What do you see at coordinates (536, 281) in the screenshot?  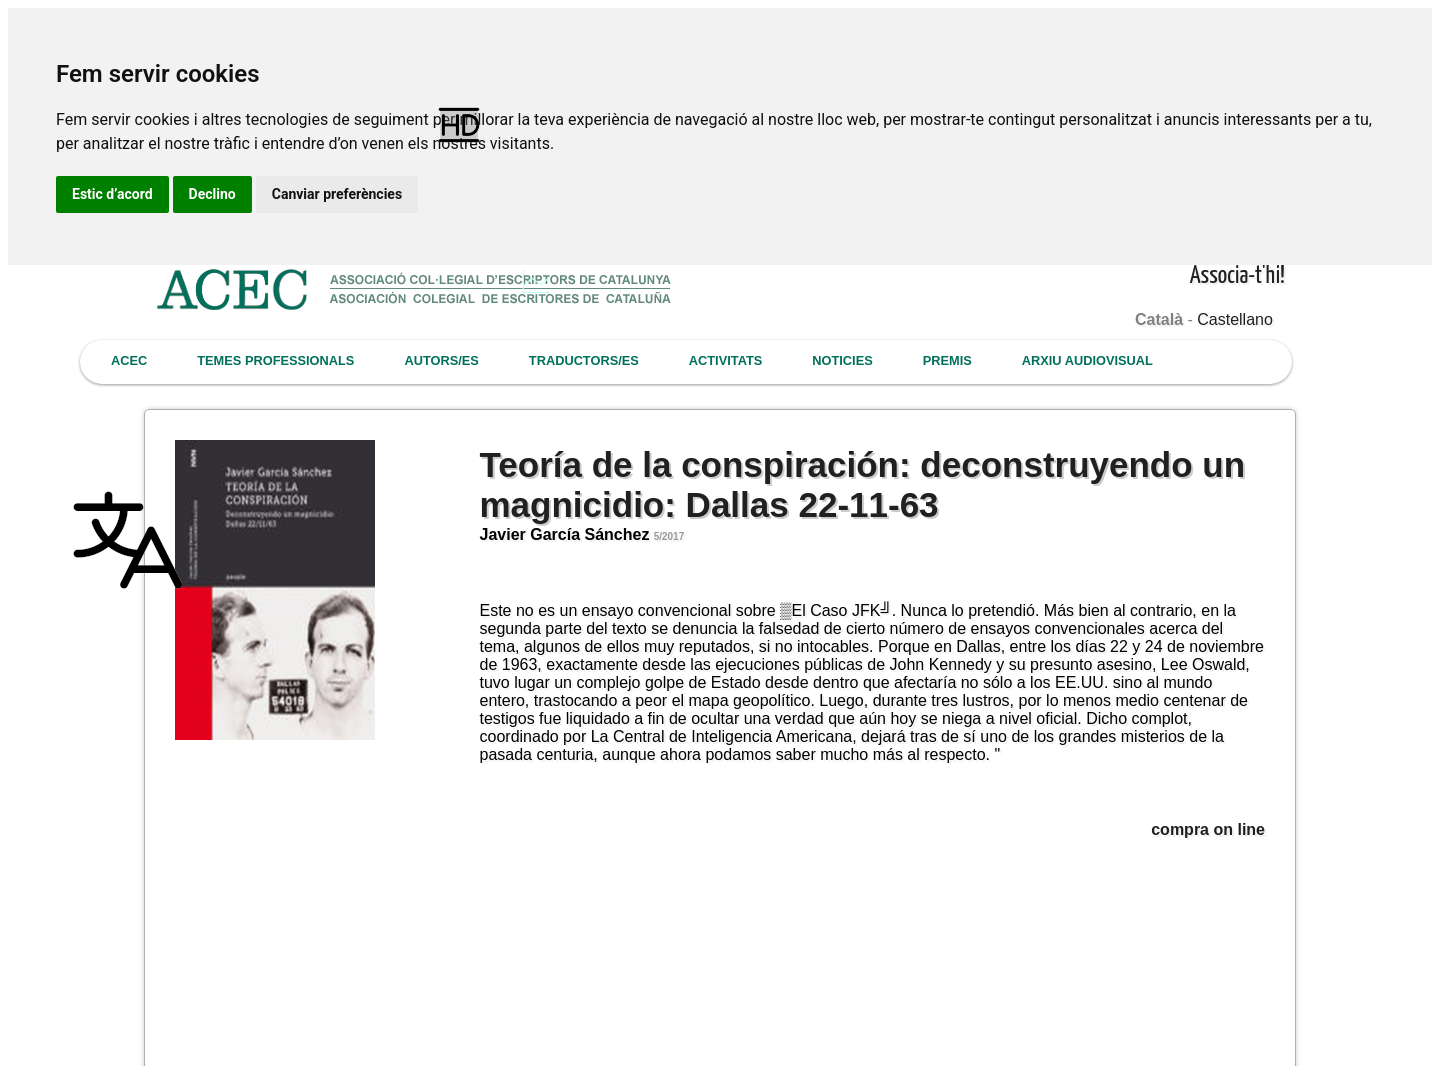 I see `view analytics or performance data` at bounding box center [536, 281].